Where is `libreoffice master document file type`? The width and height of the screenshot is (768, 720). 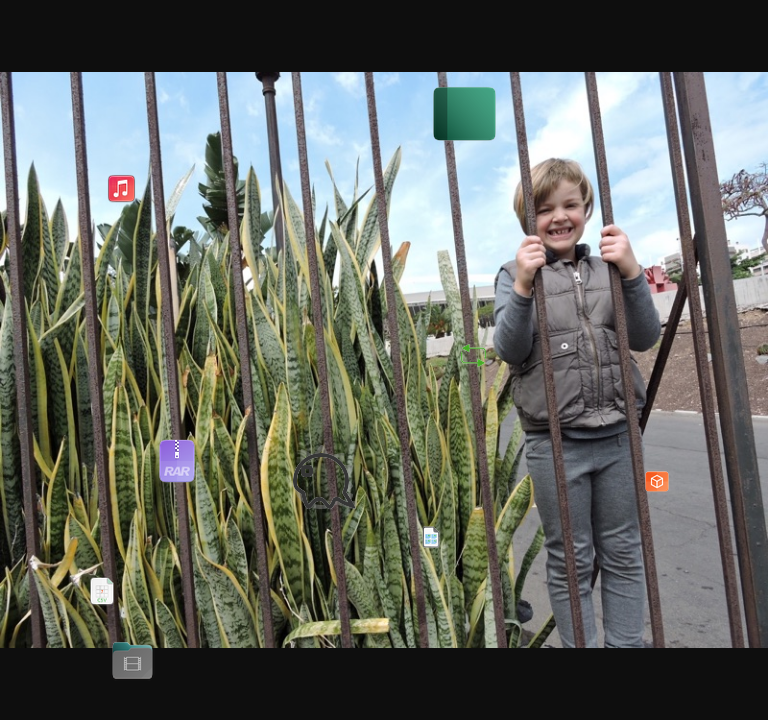 libreoffice master document file type is located at coordinates (431, 537).